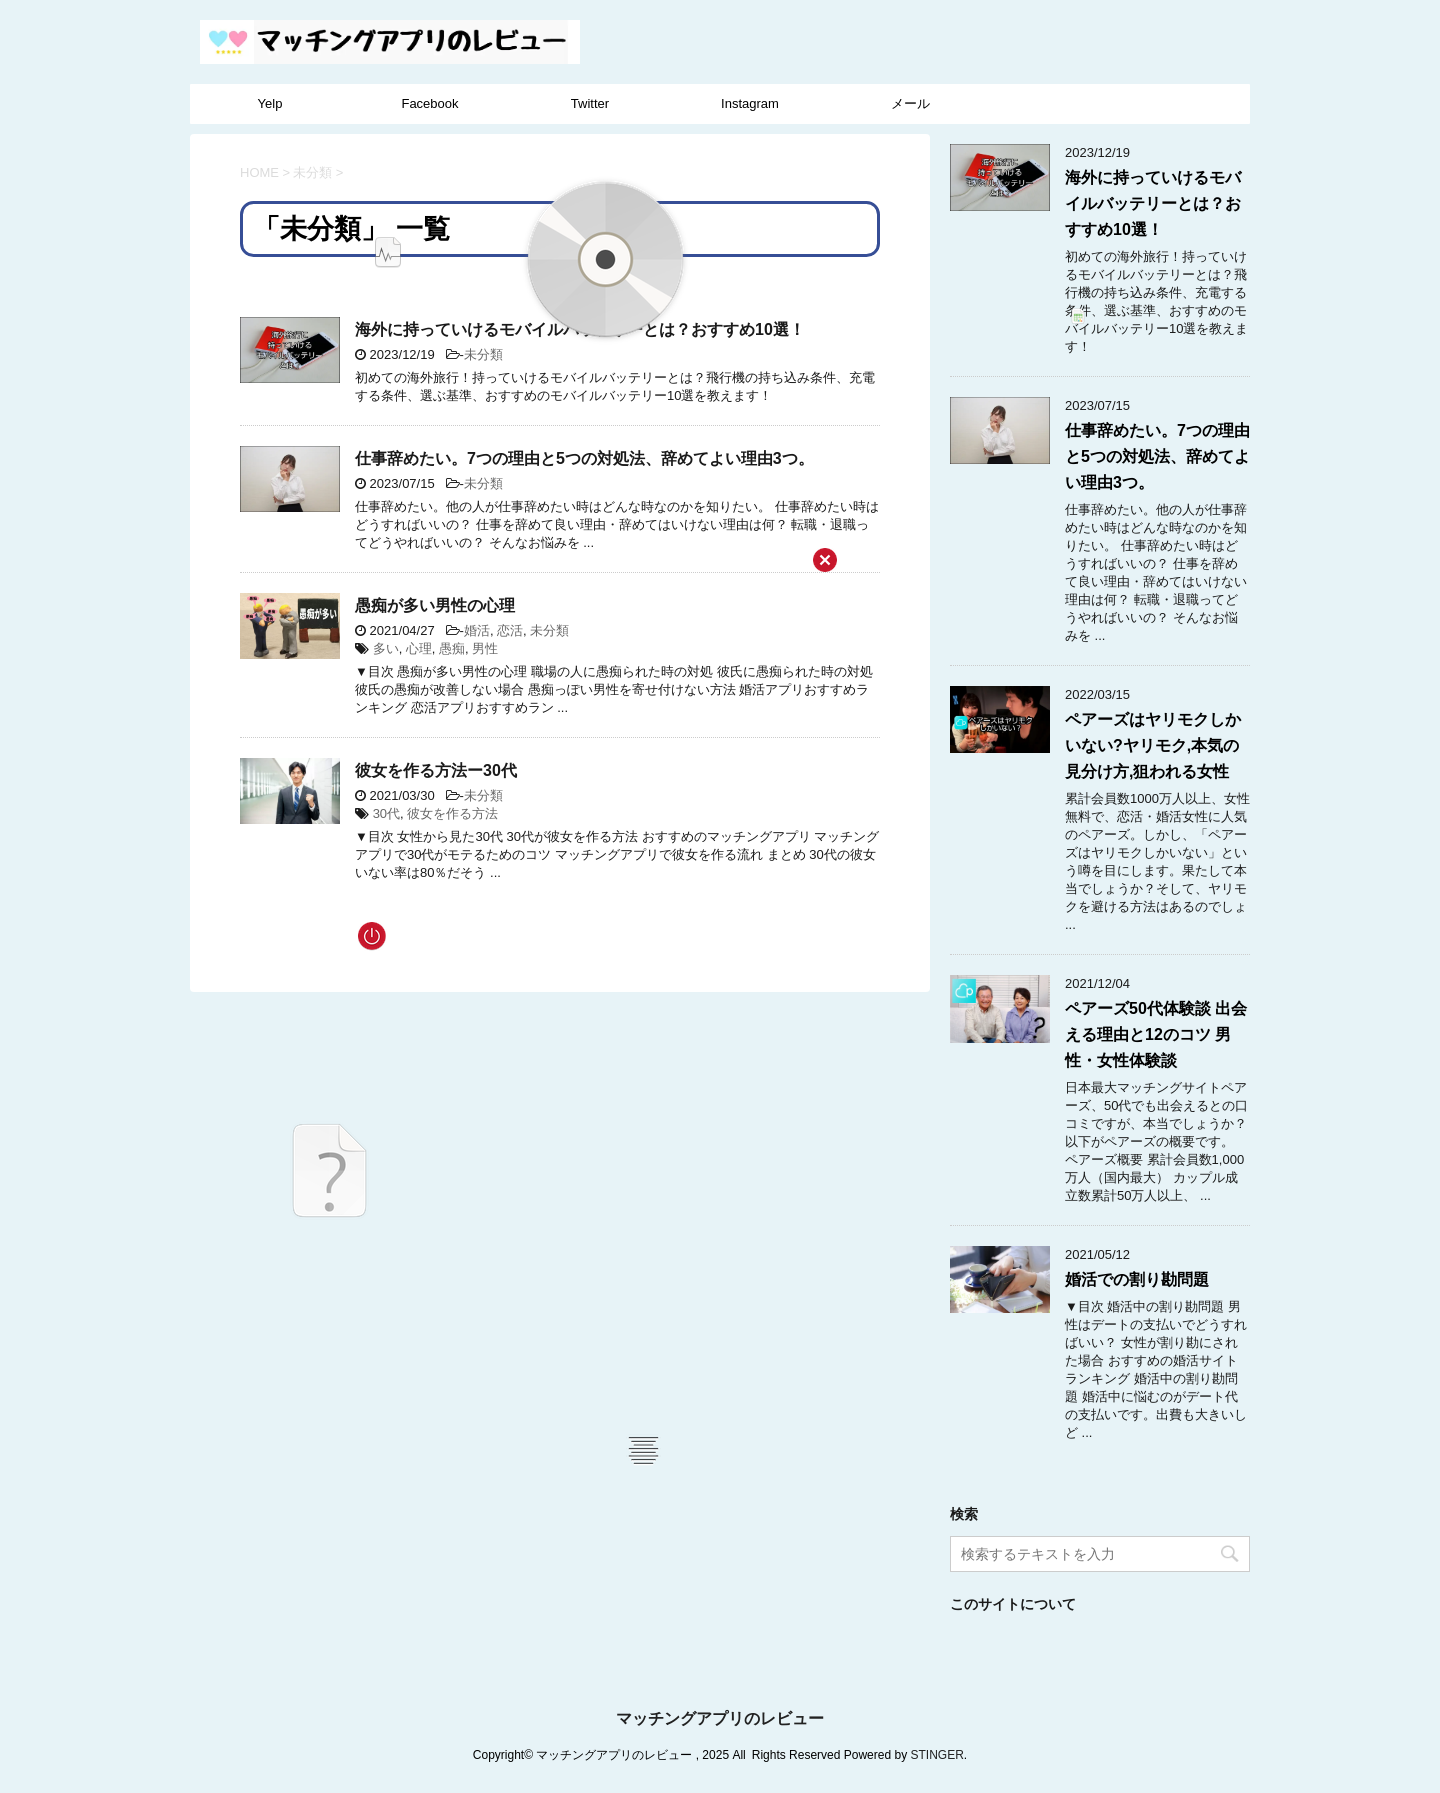  What do you see at coordinates (643, 1450) in the screenshot?
I see `center align text` at bounding box center [643, 1450].